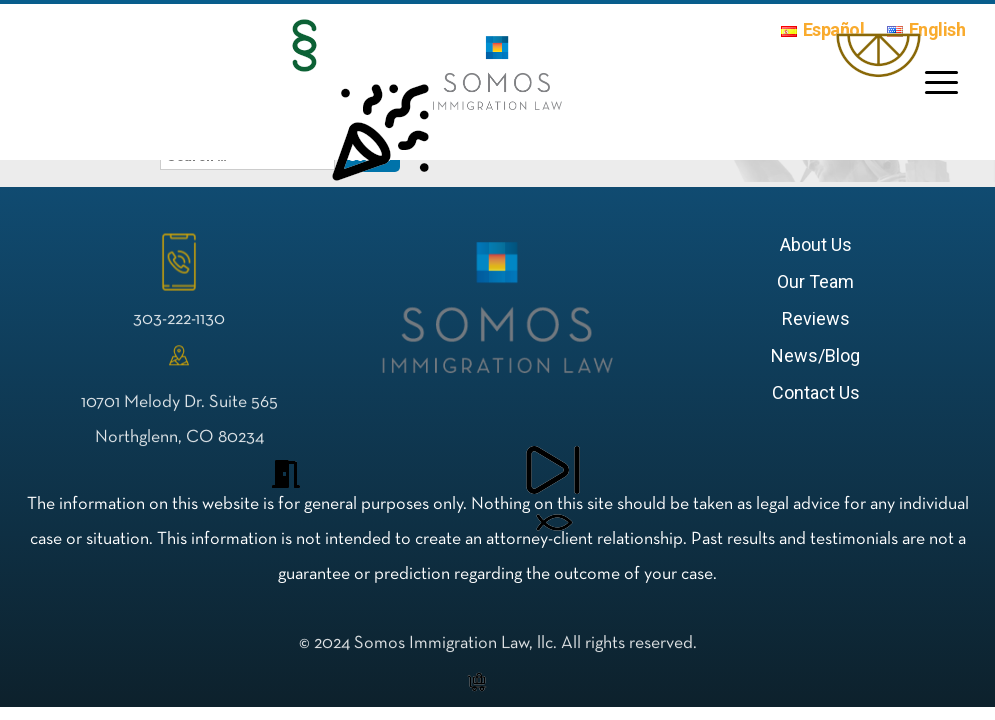  What do you see at coordinates (878, 48) in the screenshot?
I see `indicates citrus or fruit-related content` at bounding box center [878, 48].